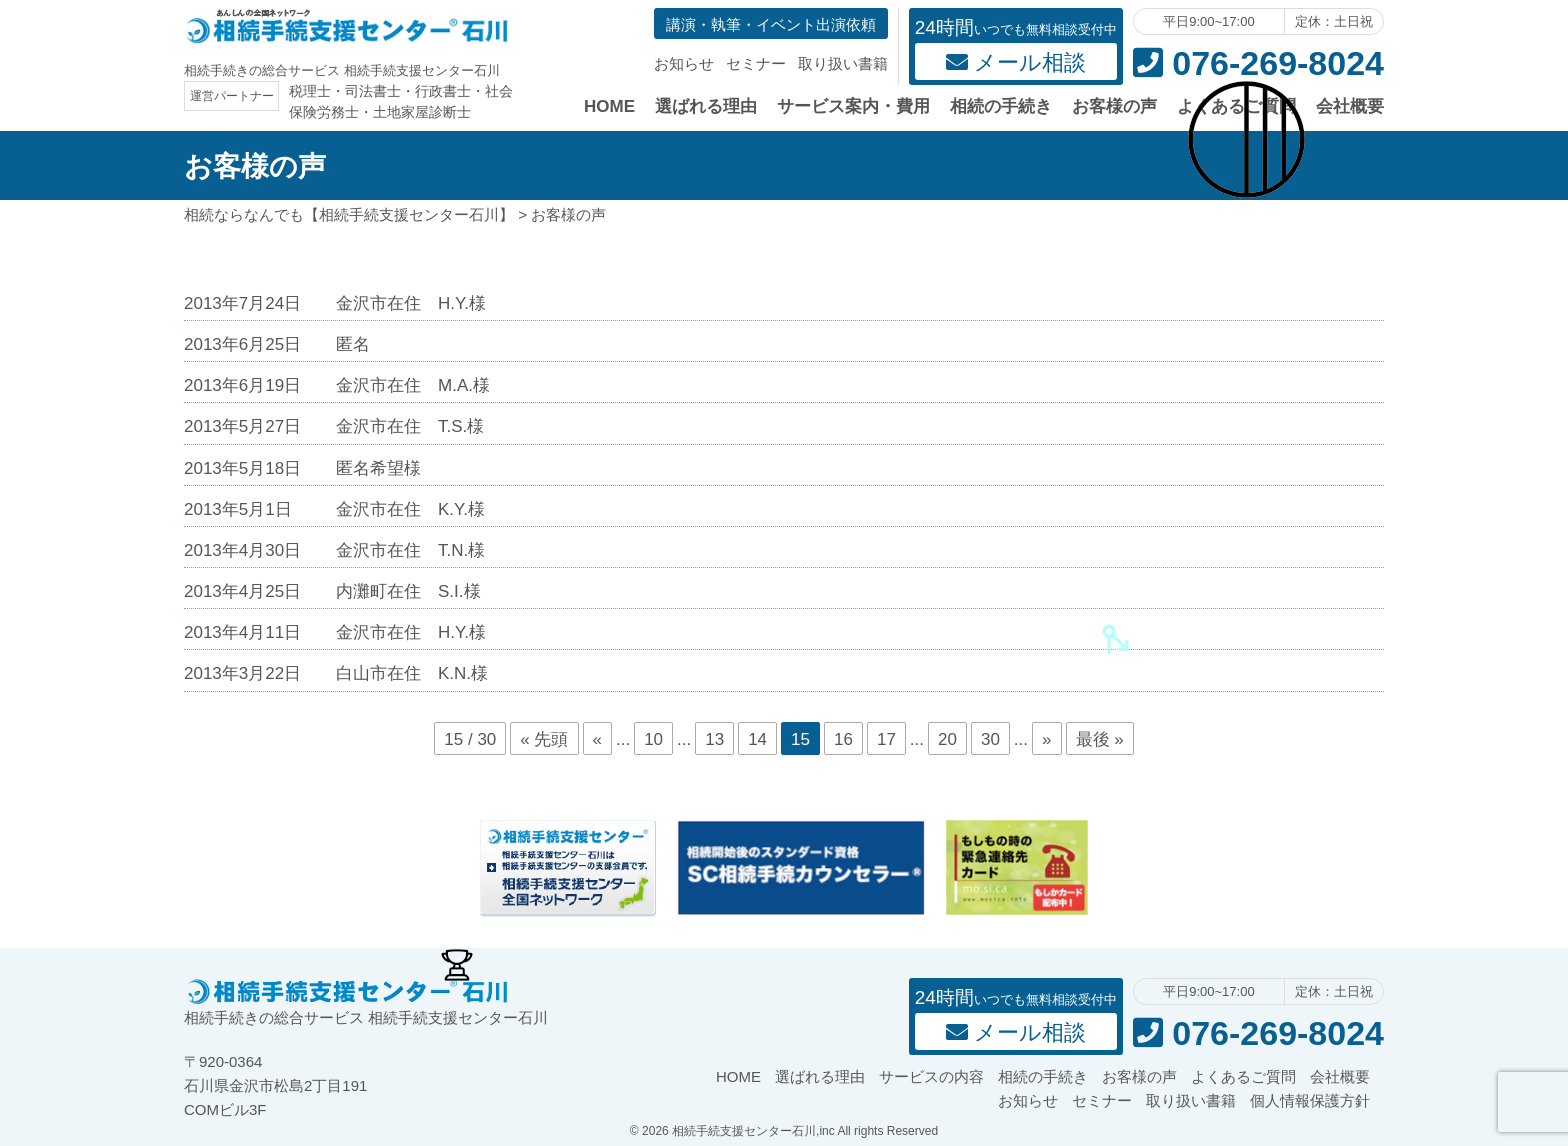  Describe the element at coordinates (1246, 139) in the screenshot. I see `toggle between light and dark mode` at that location.